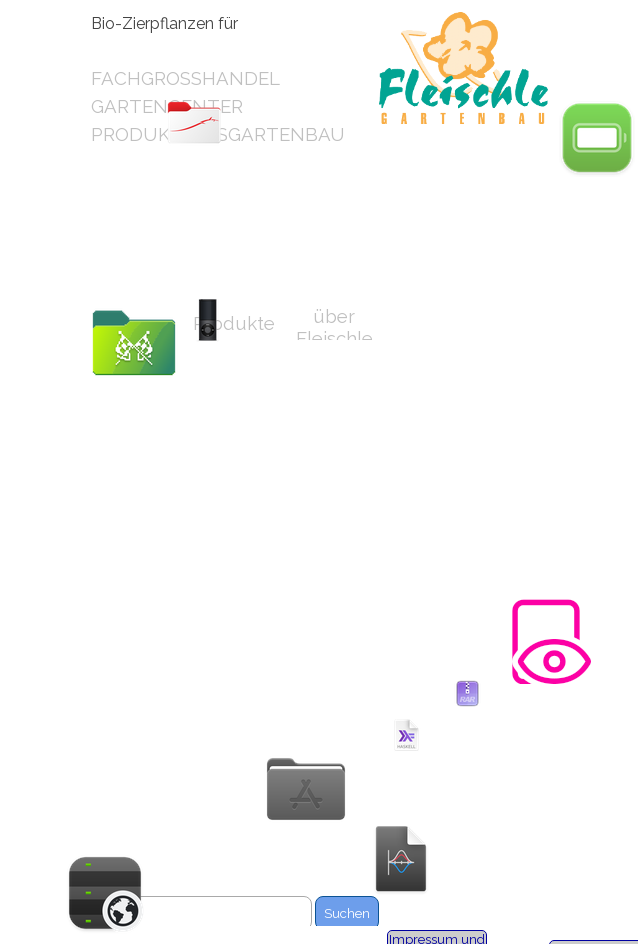 This screenshot has height=944, width=638. What do you see at coordinates (406, 735) in the screenshot?
I see `a haskell source code file` at bounding box center [406, 735].